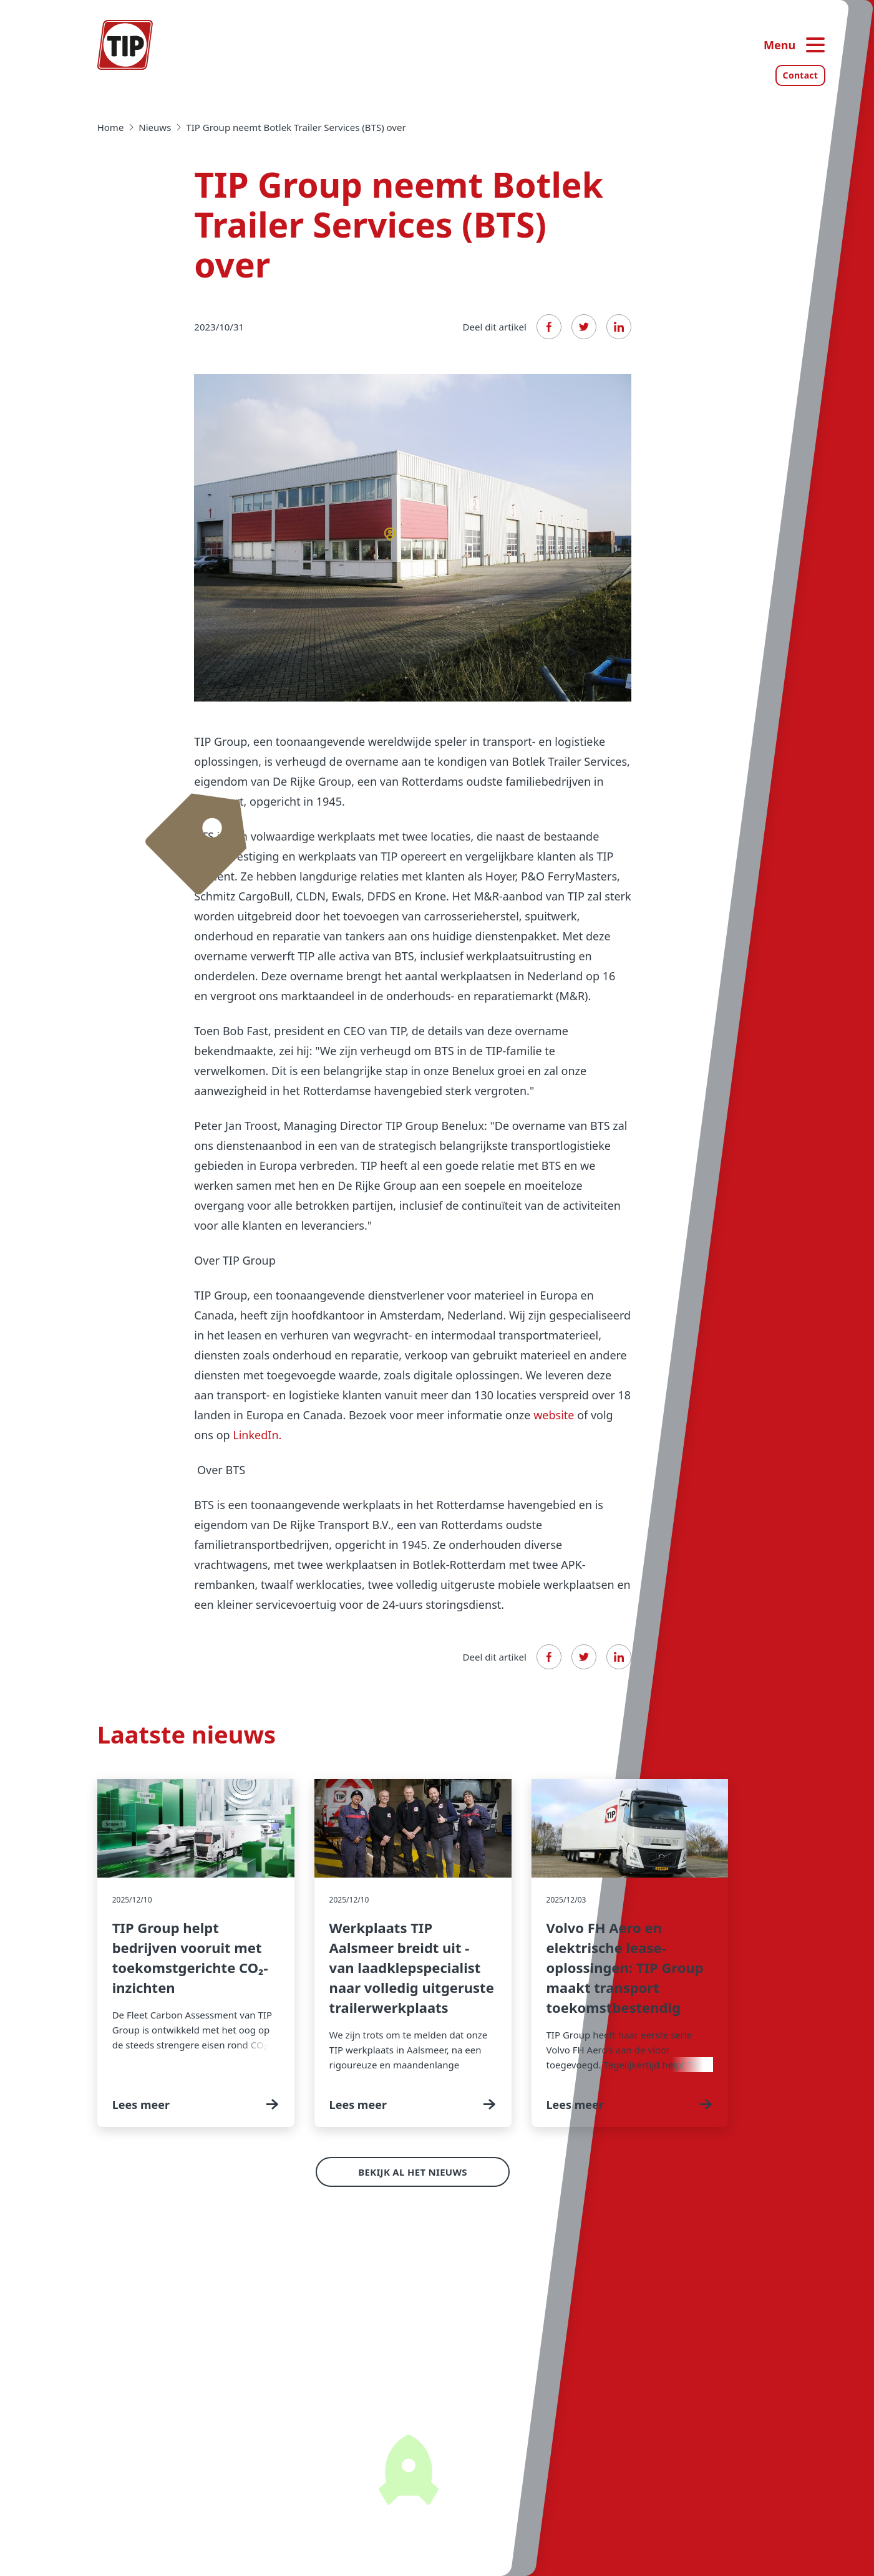 Image resolution: width=874 pixels, height=2576 pixels. I want to click on view price or discount tag, so click(197, 841).